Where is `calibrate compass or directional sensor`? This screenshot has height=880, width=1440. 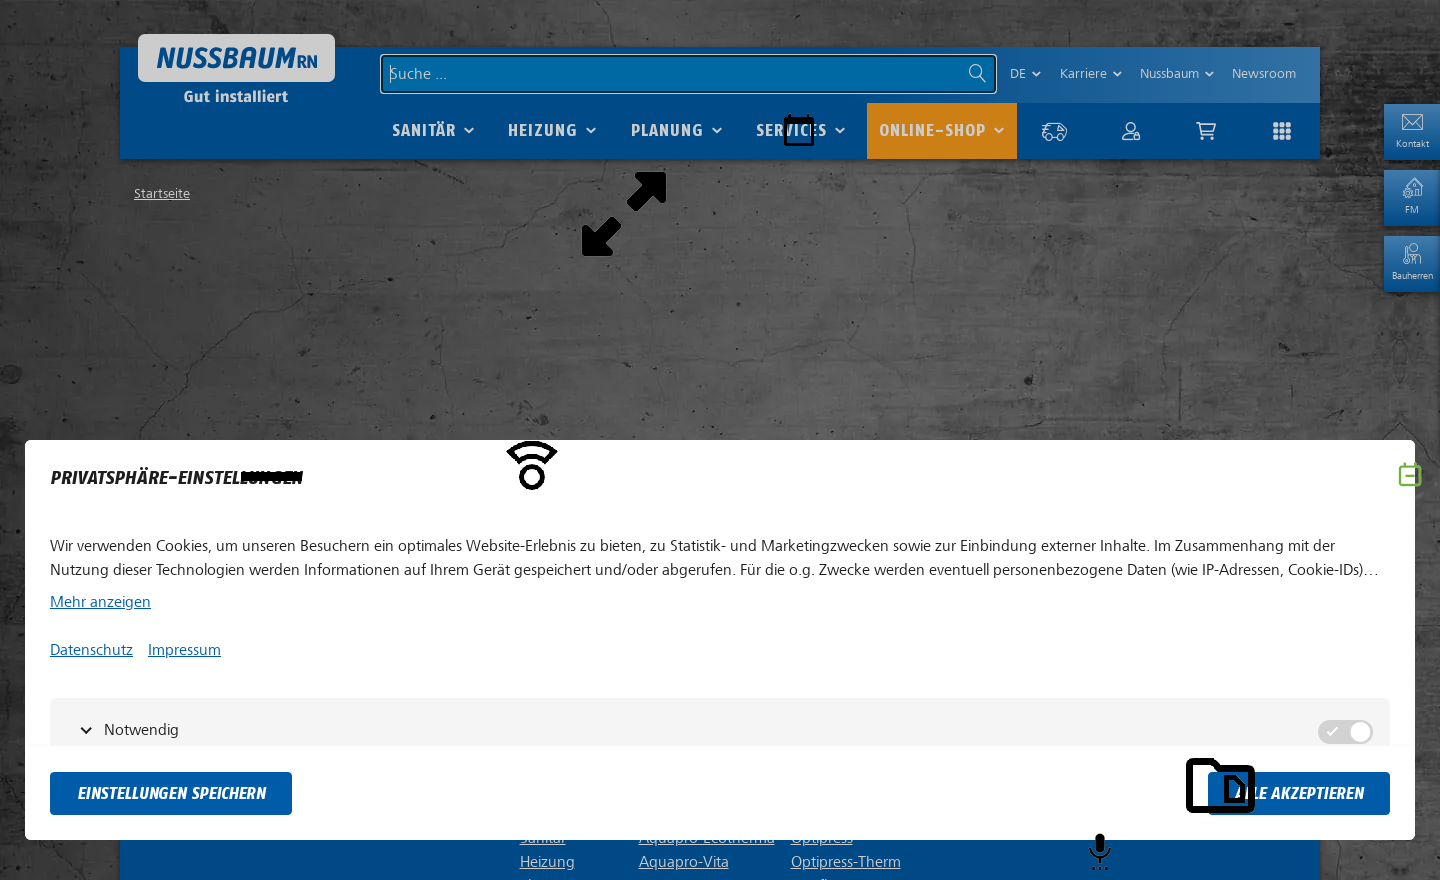
calibrate compass or directional sensor is located at coordinates (532, 464).